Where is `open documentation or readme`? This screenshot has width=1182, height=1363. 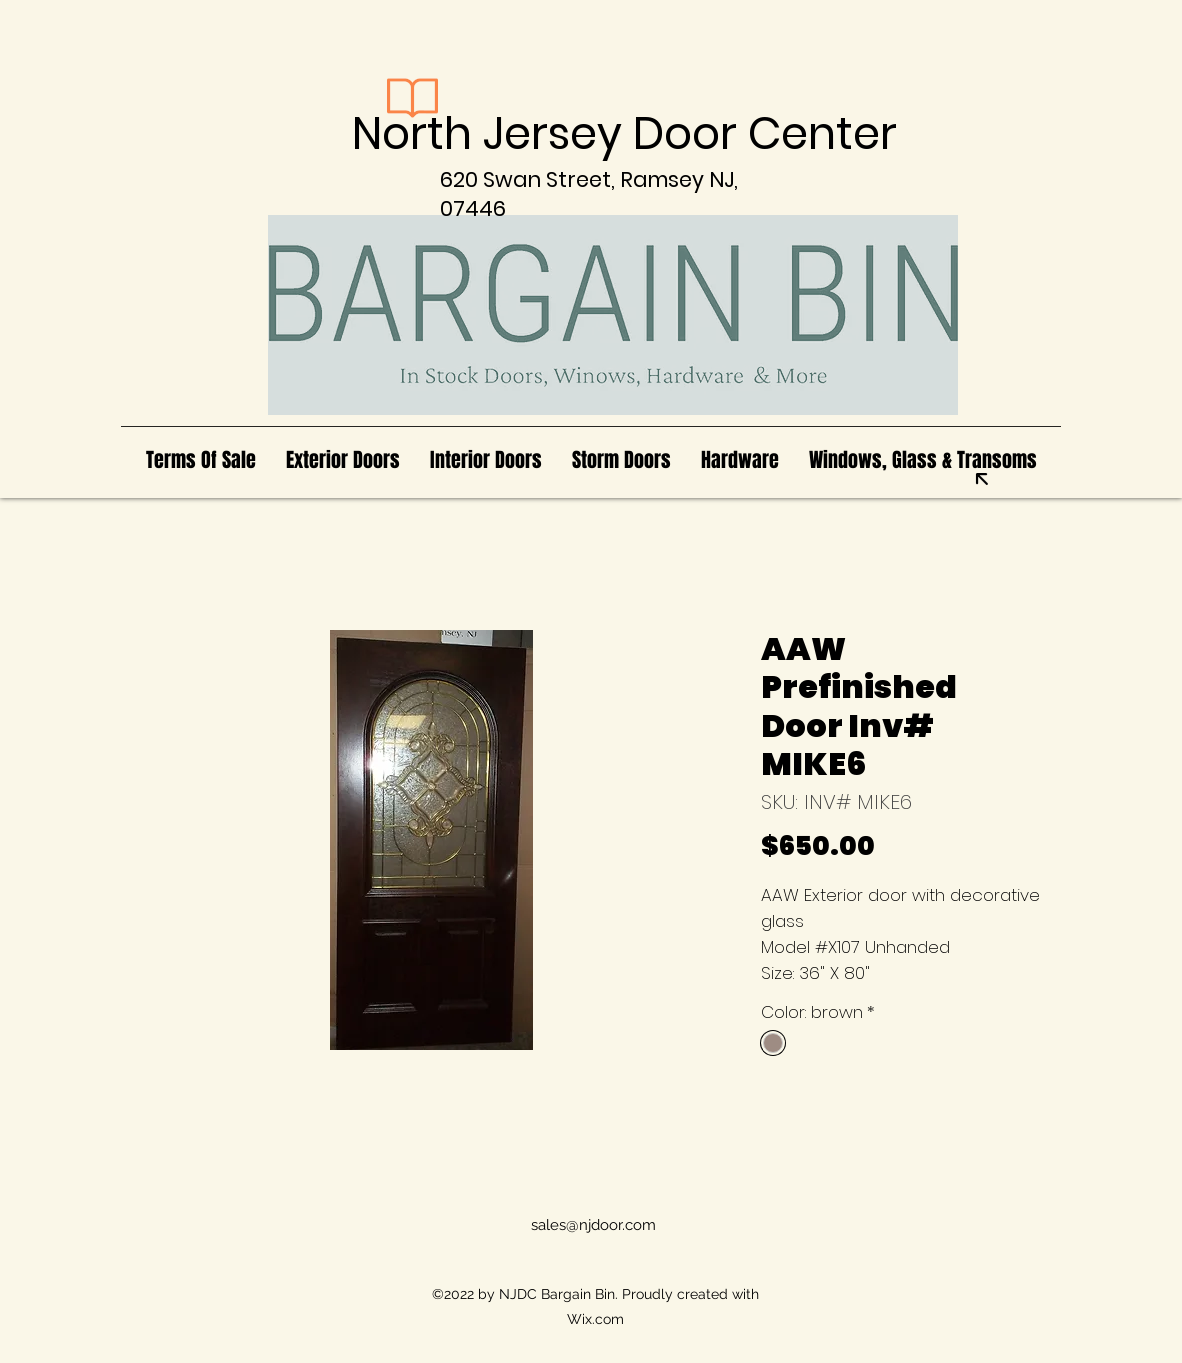 open documentation or readme is located at coordinates (412, 97).